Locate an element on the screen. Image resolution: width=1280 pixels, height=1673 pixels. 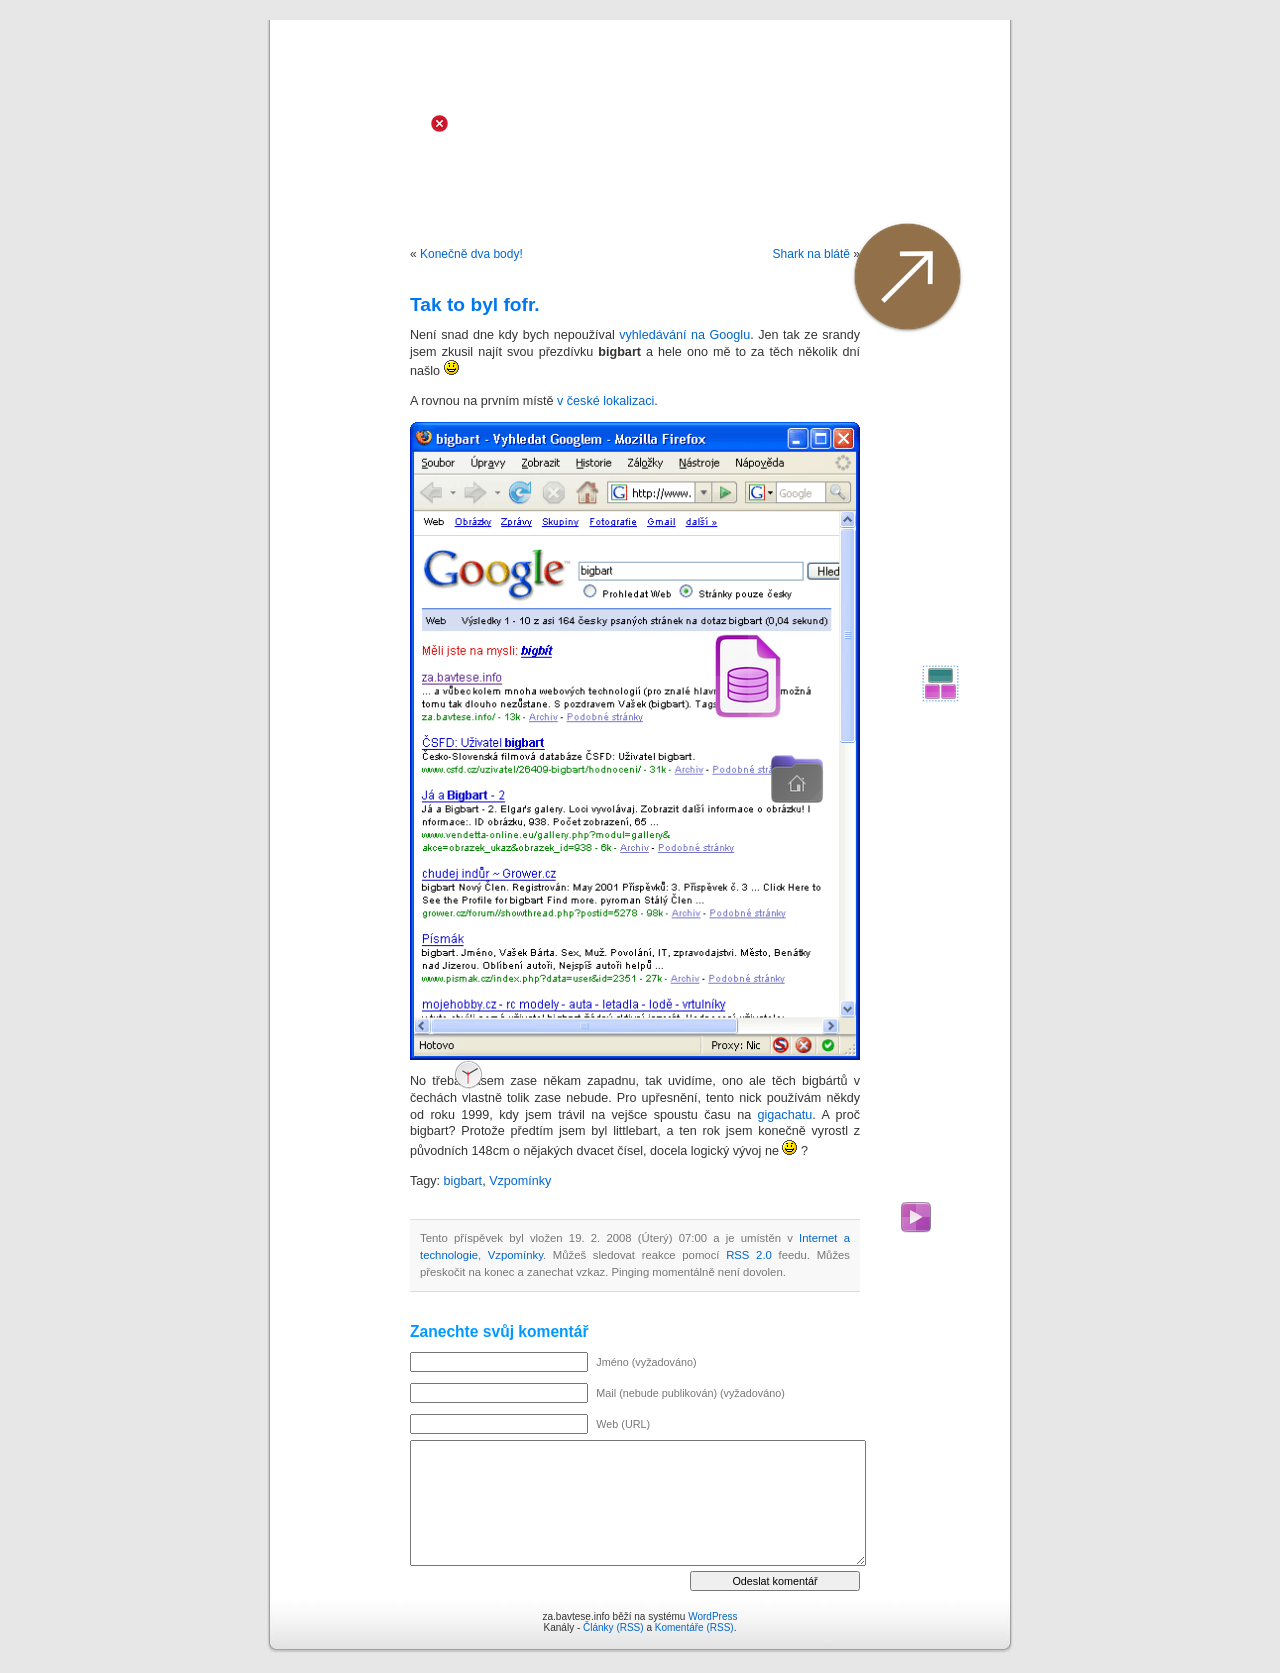
select all items in the current view is located at coordinates (940, 683).